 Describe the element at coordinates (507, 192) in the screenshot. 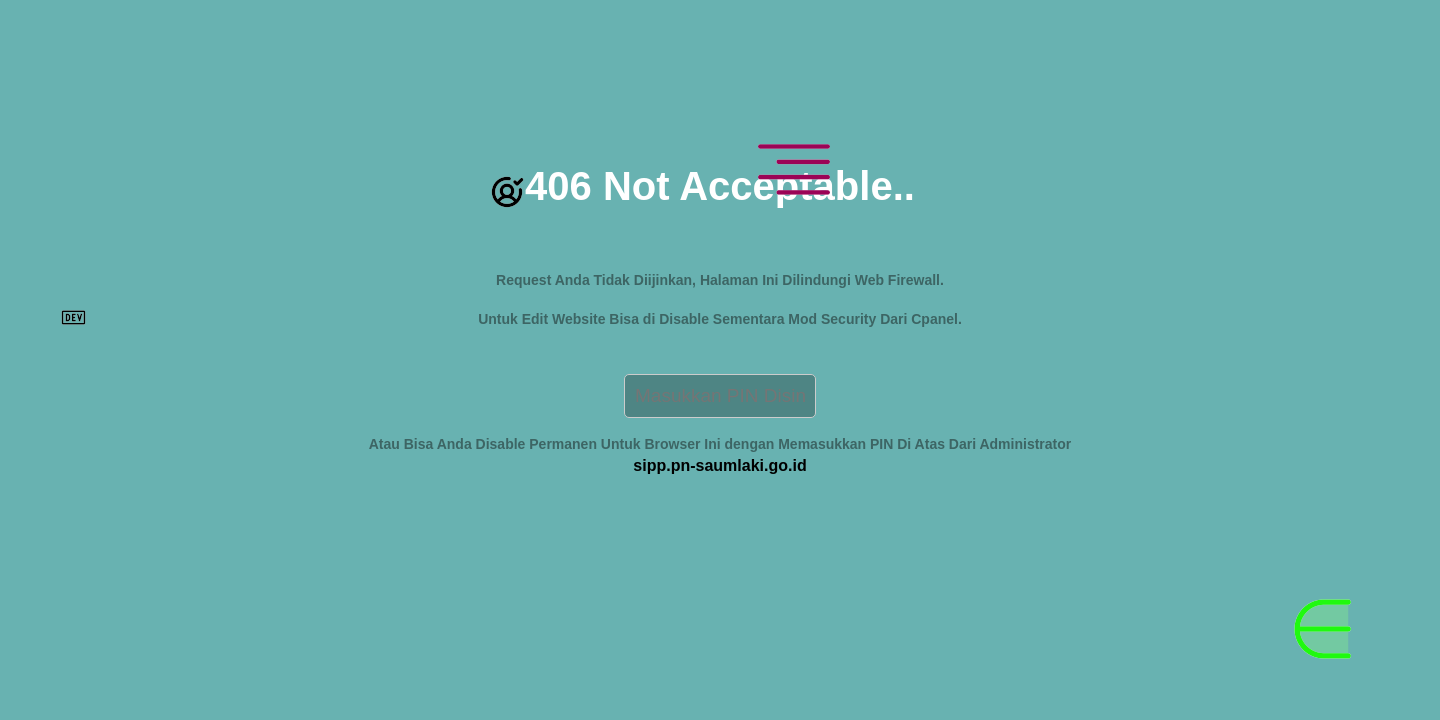

I see `verified user profile` at that location.